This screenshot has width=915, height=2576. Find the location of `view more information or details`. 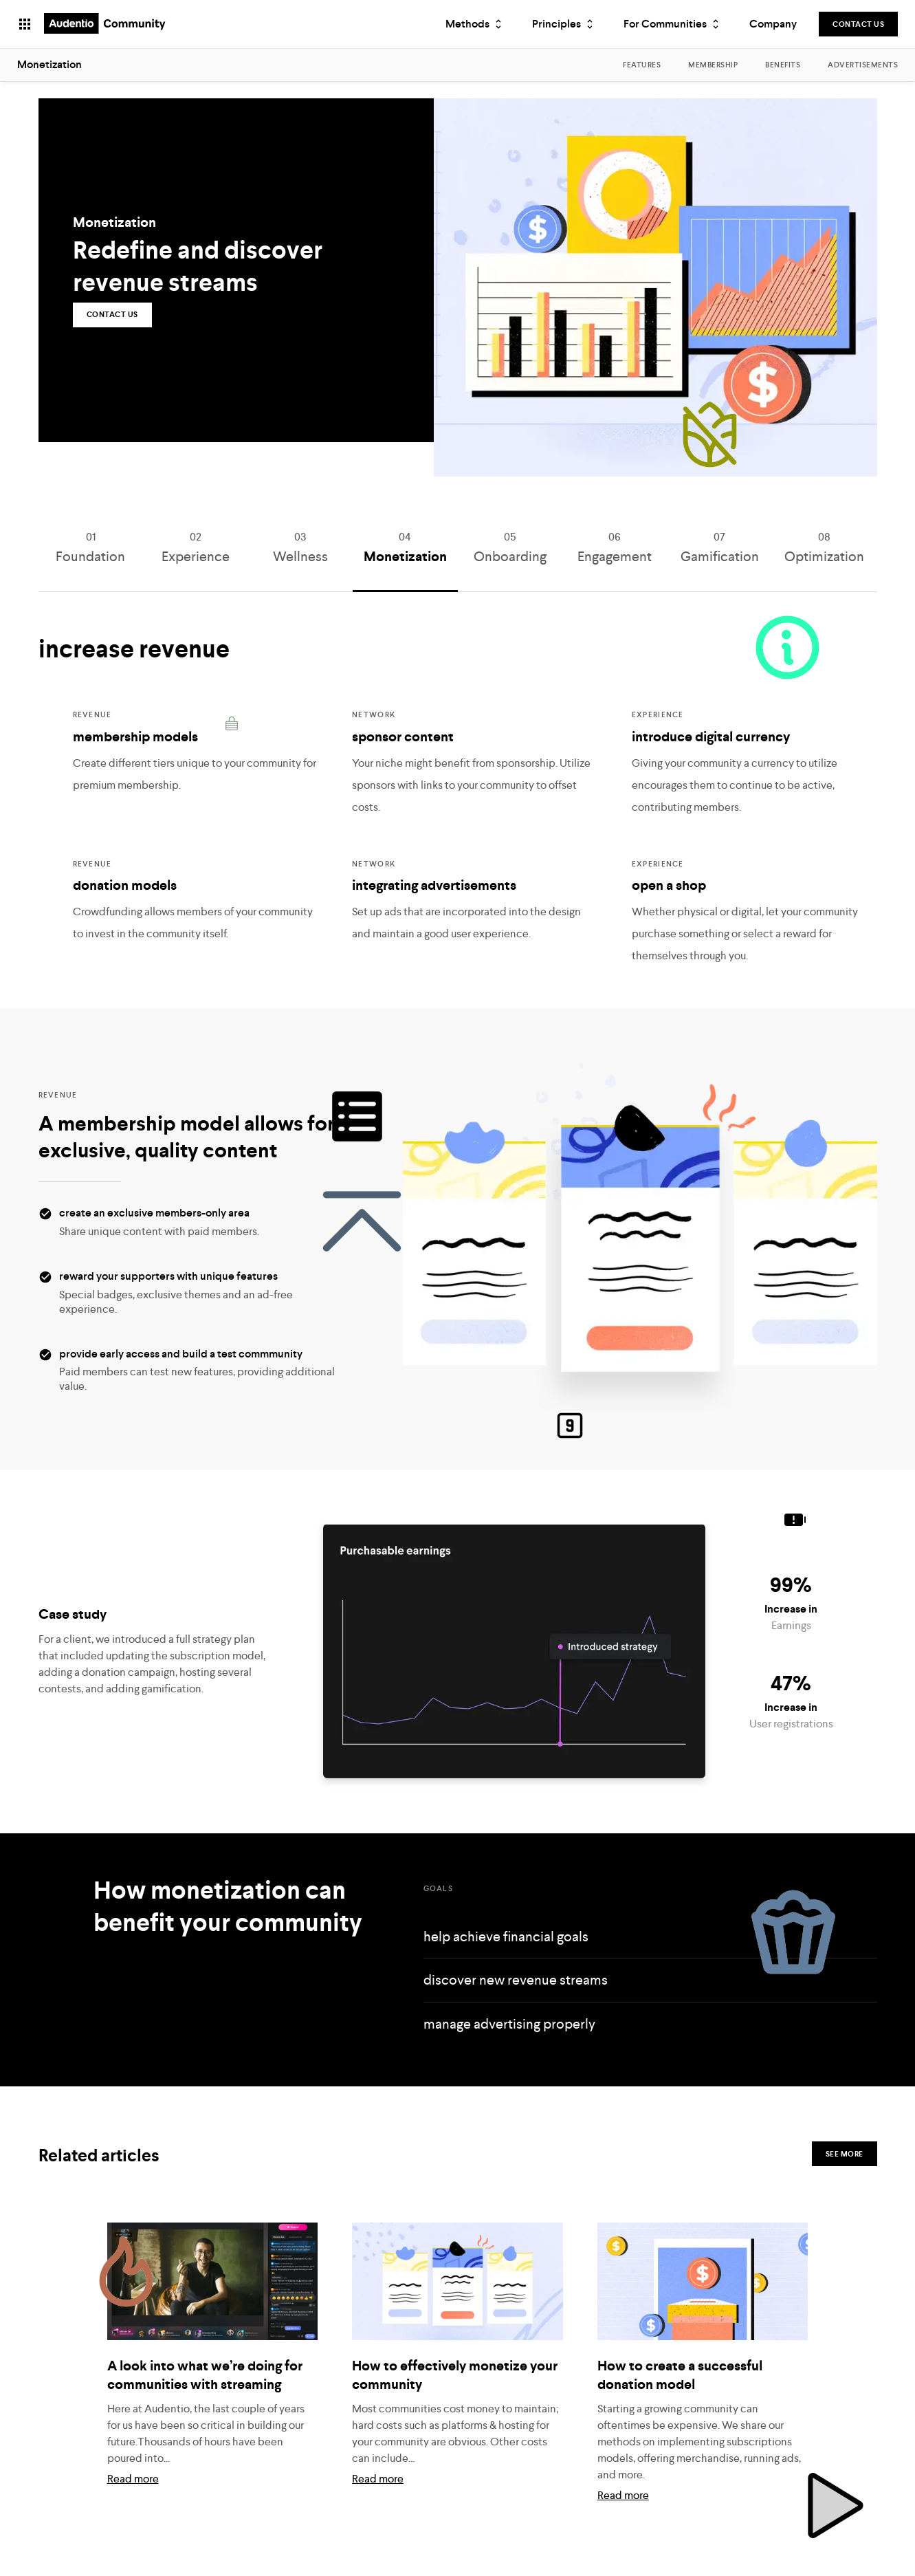

view more information or details is located at coordinates (787, 647).